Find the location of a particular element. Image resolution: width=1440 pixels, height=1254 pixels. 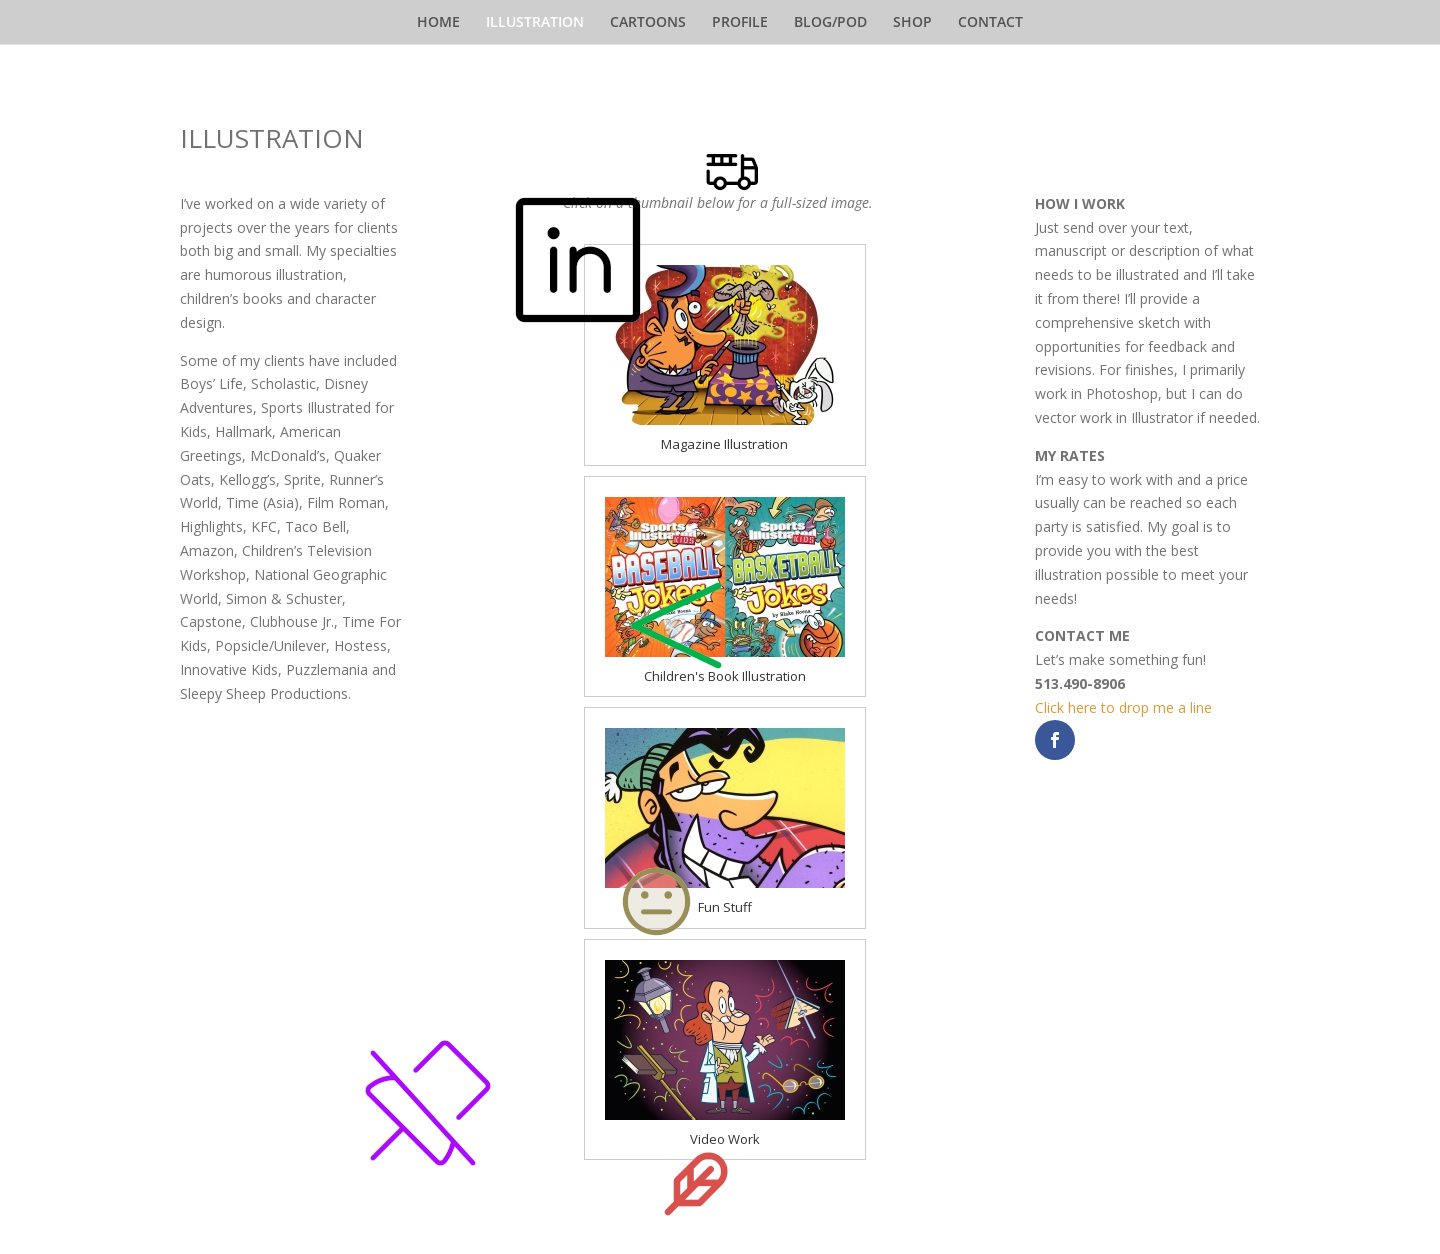

emergency services or fire department contact is located at coordinates (730, 169).